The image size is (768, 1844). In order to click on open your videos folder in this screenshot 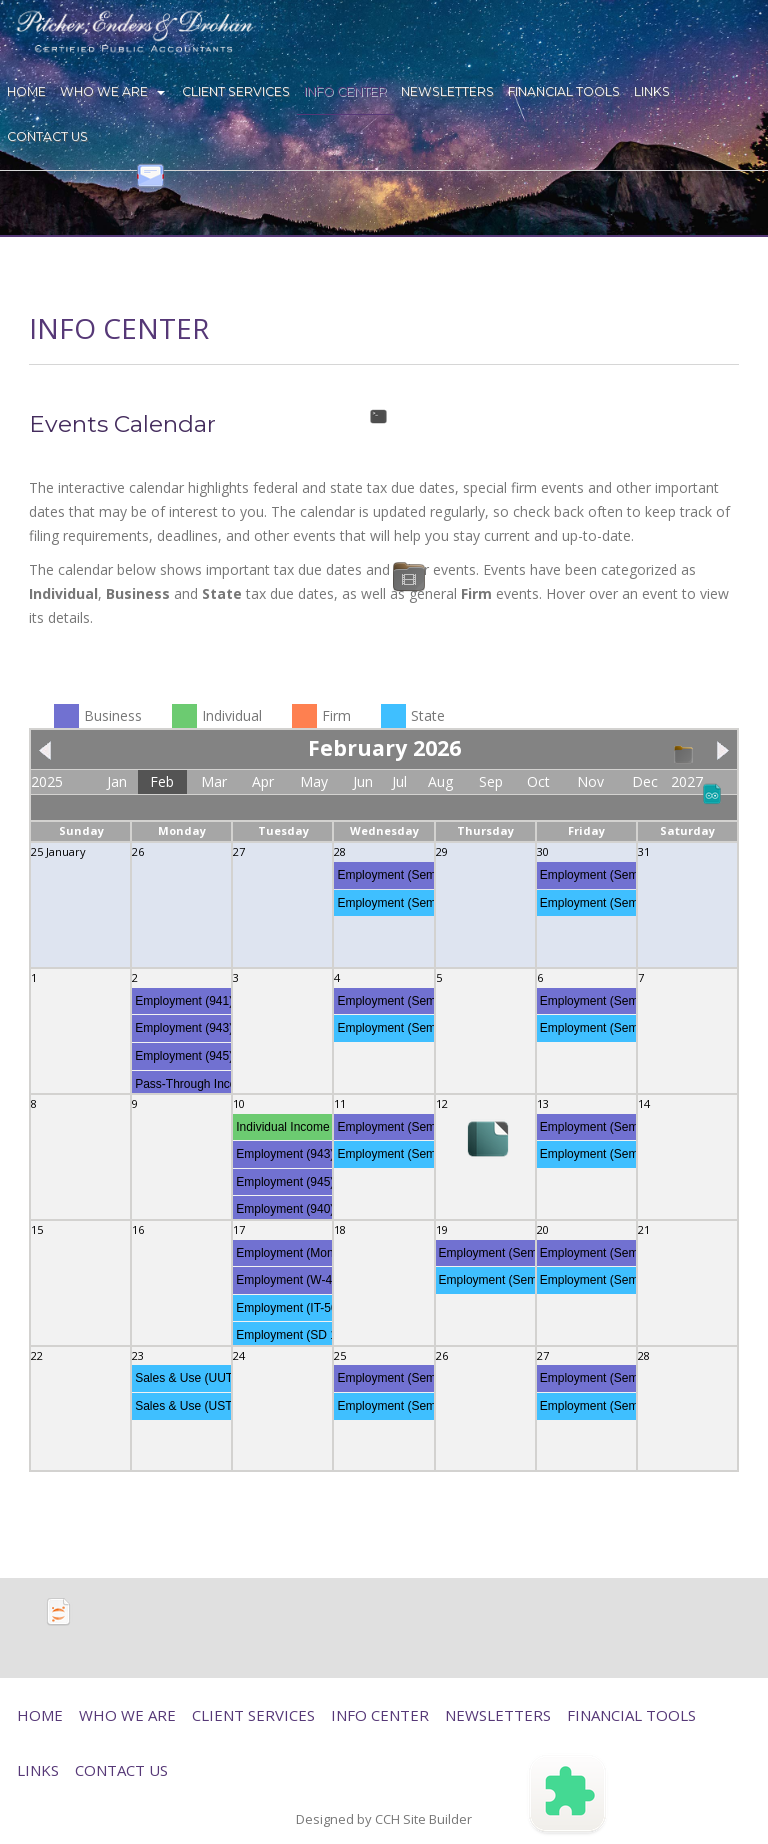, I will do `click(409, 576)`.